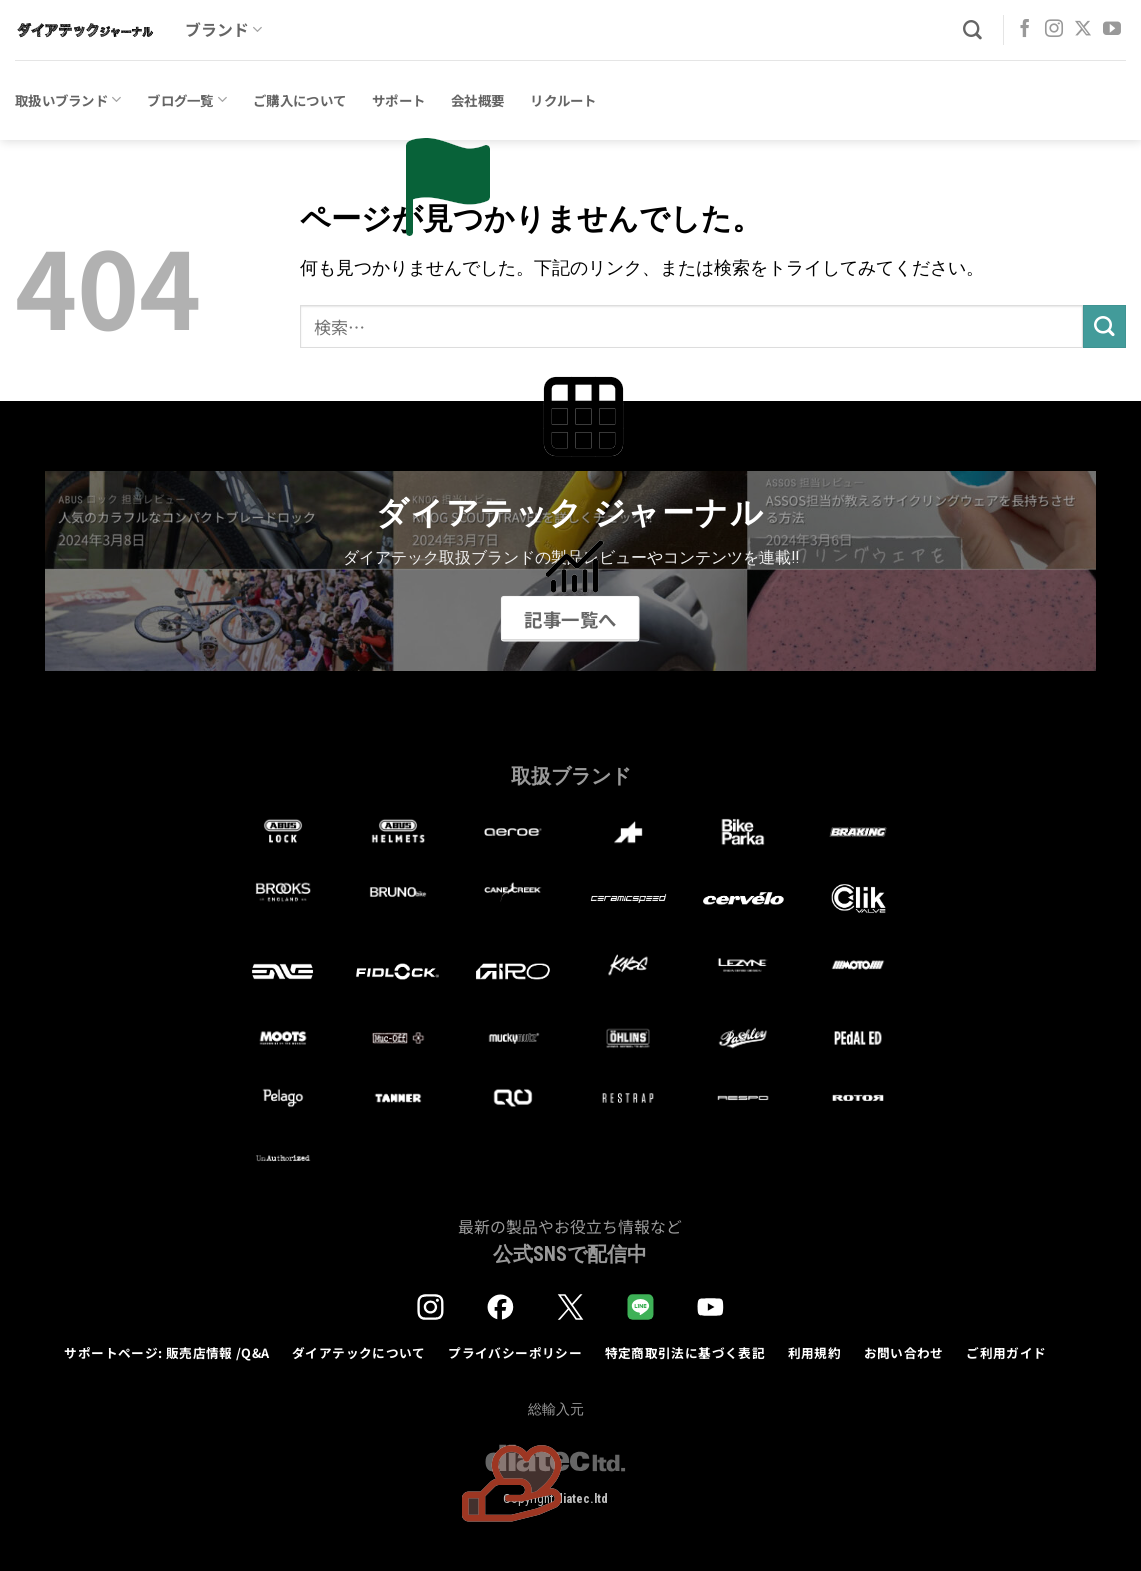  What do you see at coordinates (515, 1485) in the screenshot?
I see `donate or give to charity` at bounding box center [515, 1485].